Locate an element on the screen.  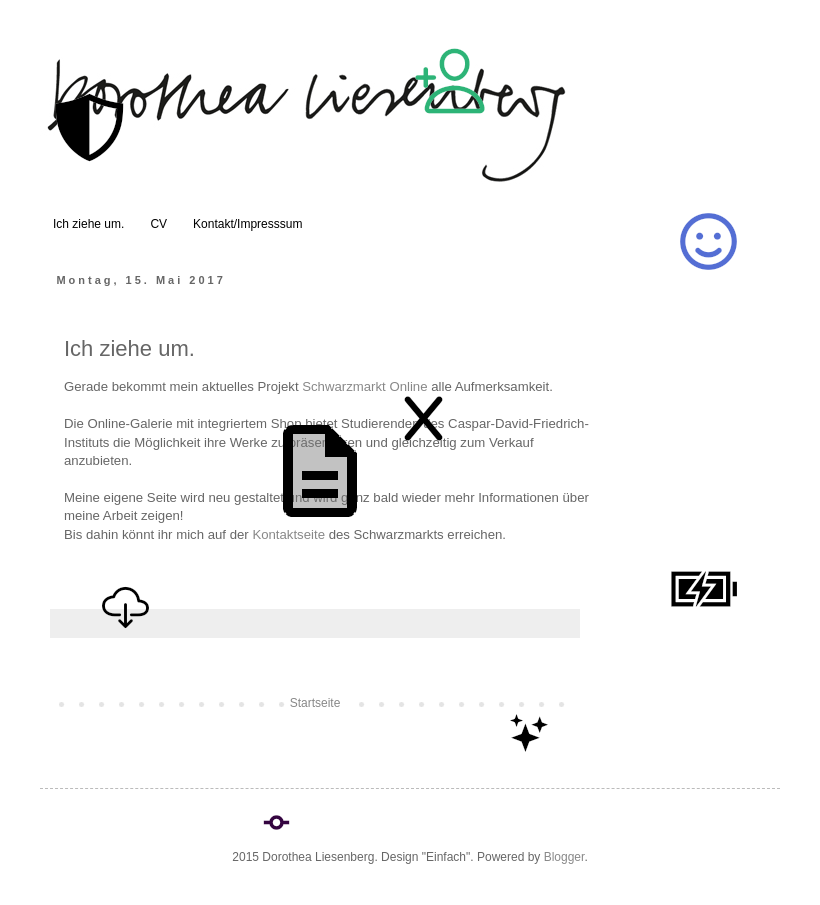
indicates device is currently charging is located at coordinates (704, 589).